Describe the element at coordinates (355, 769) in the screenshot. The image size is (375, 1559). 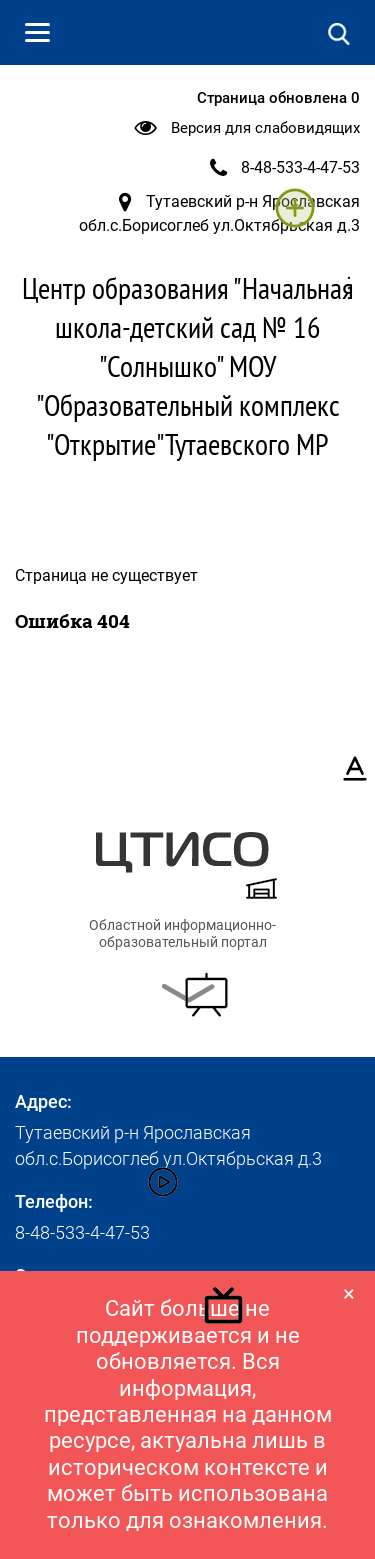
I see `apply underline formatting to text` at that location.